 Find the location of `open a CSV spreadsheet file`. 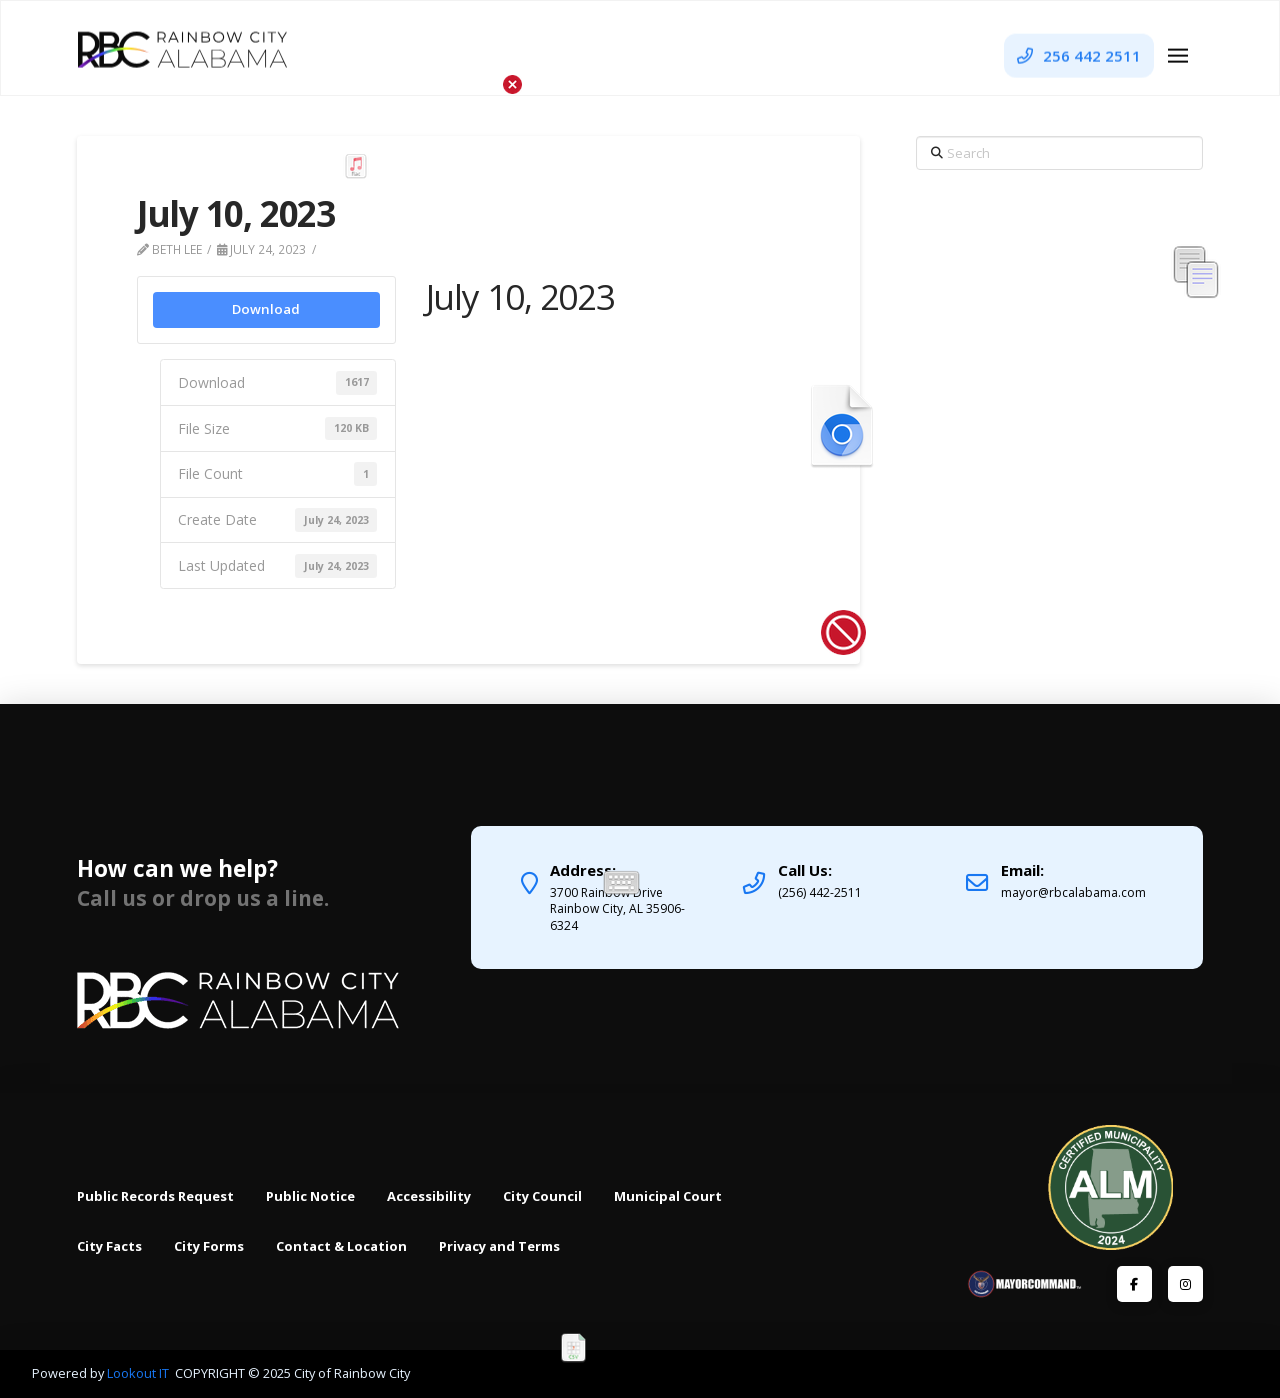

open a CSV spreadsheet file is located at coordinates (573, 1347).